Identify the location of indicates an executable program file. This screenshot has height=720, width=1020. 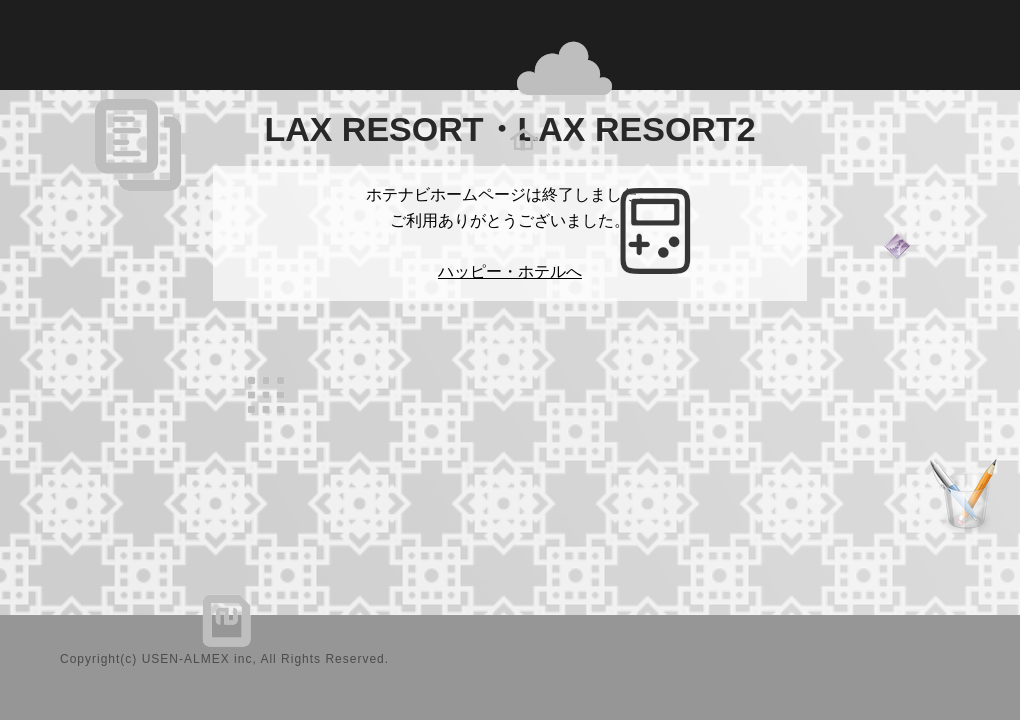
(897, 246).